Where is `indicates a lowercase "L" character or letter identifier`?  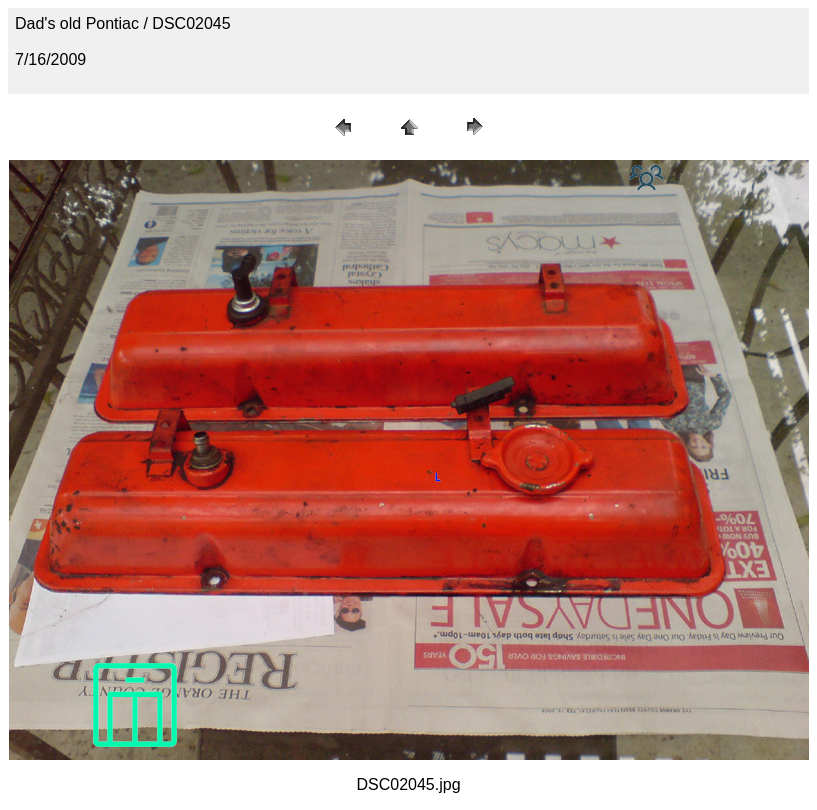
indicates a lowercase "L" character or letter identifier is located at coordinates (438, 477).